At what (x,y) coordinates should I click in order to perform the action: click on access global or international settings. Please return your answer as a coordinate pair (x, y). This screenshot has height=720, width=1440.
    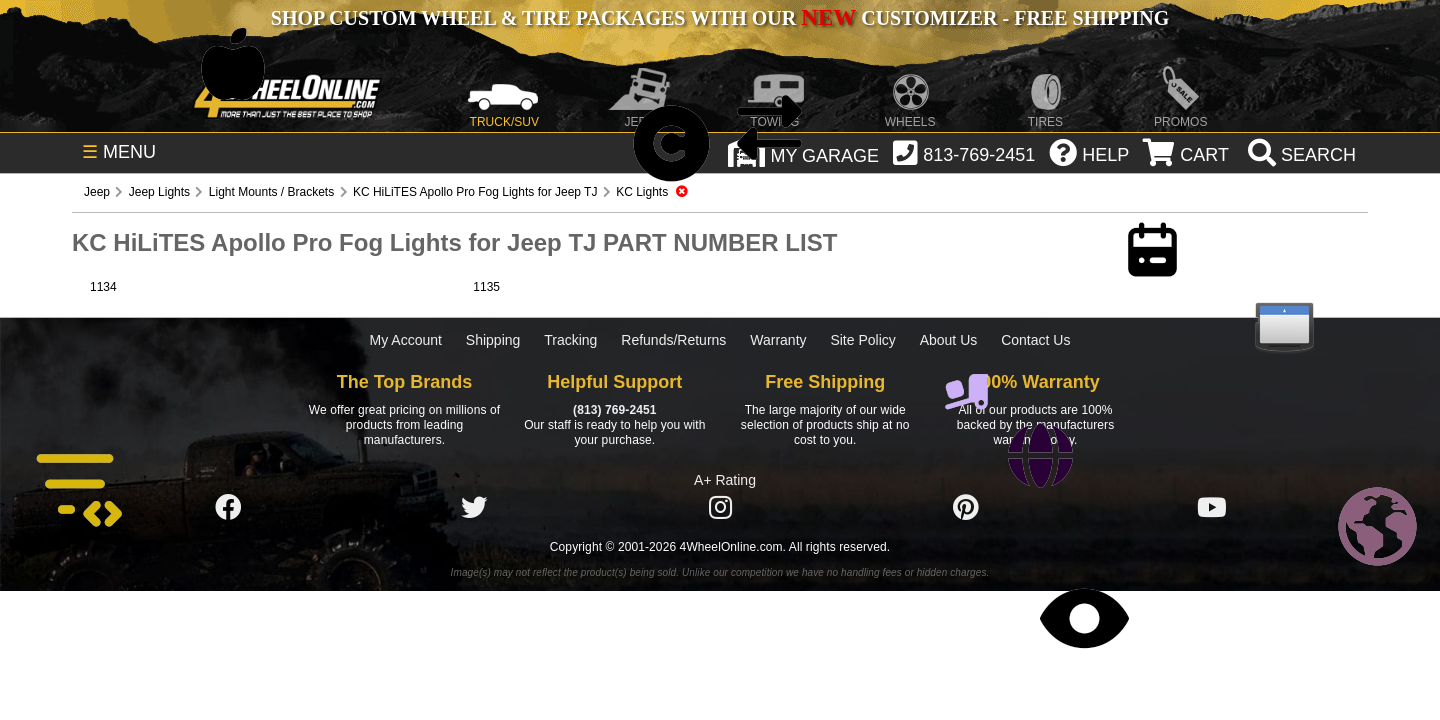
    Looking at the image, I should click on (1040, 455).